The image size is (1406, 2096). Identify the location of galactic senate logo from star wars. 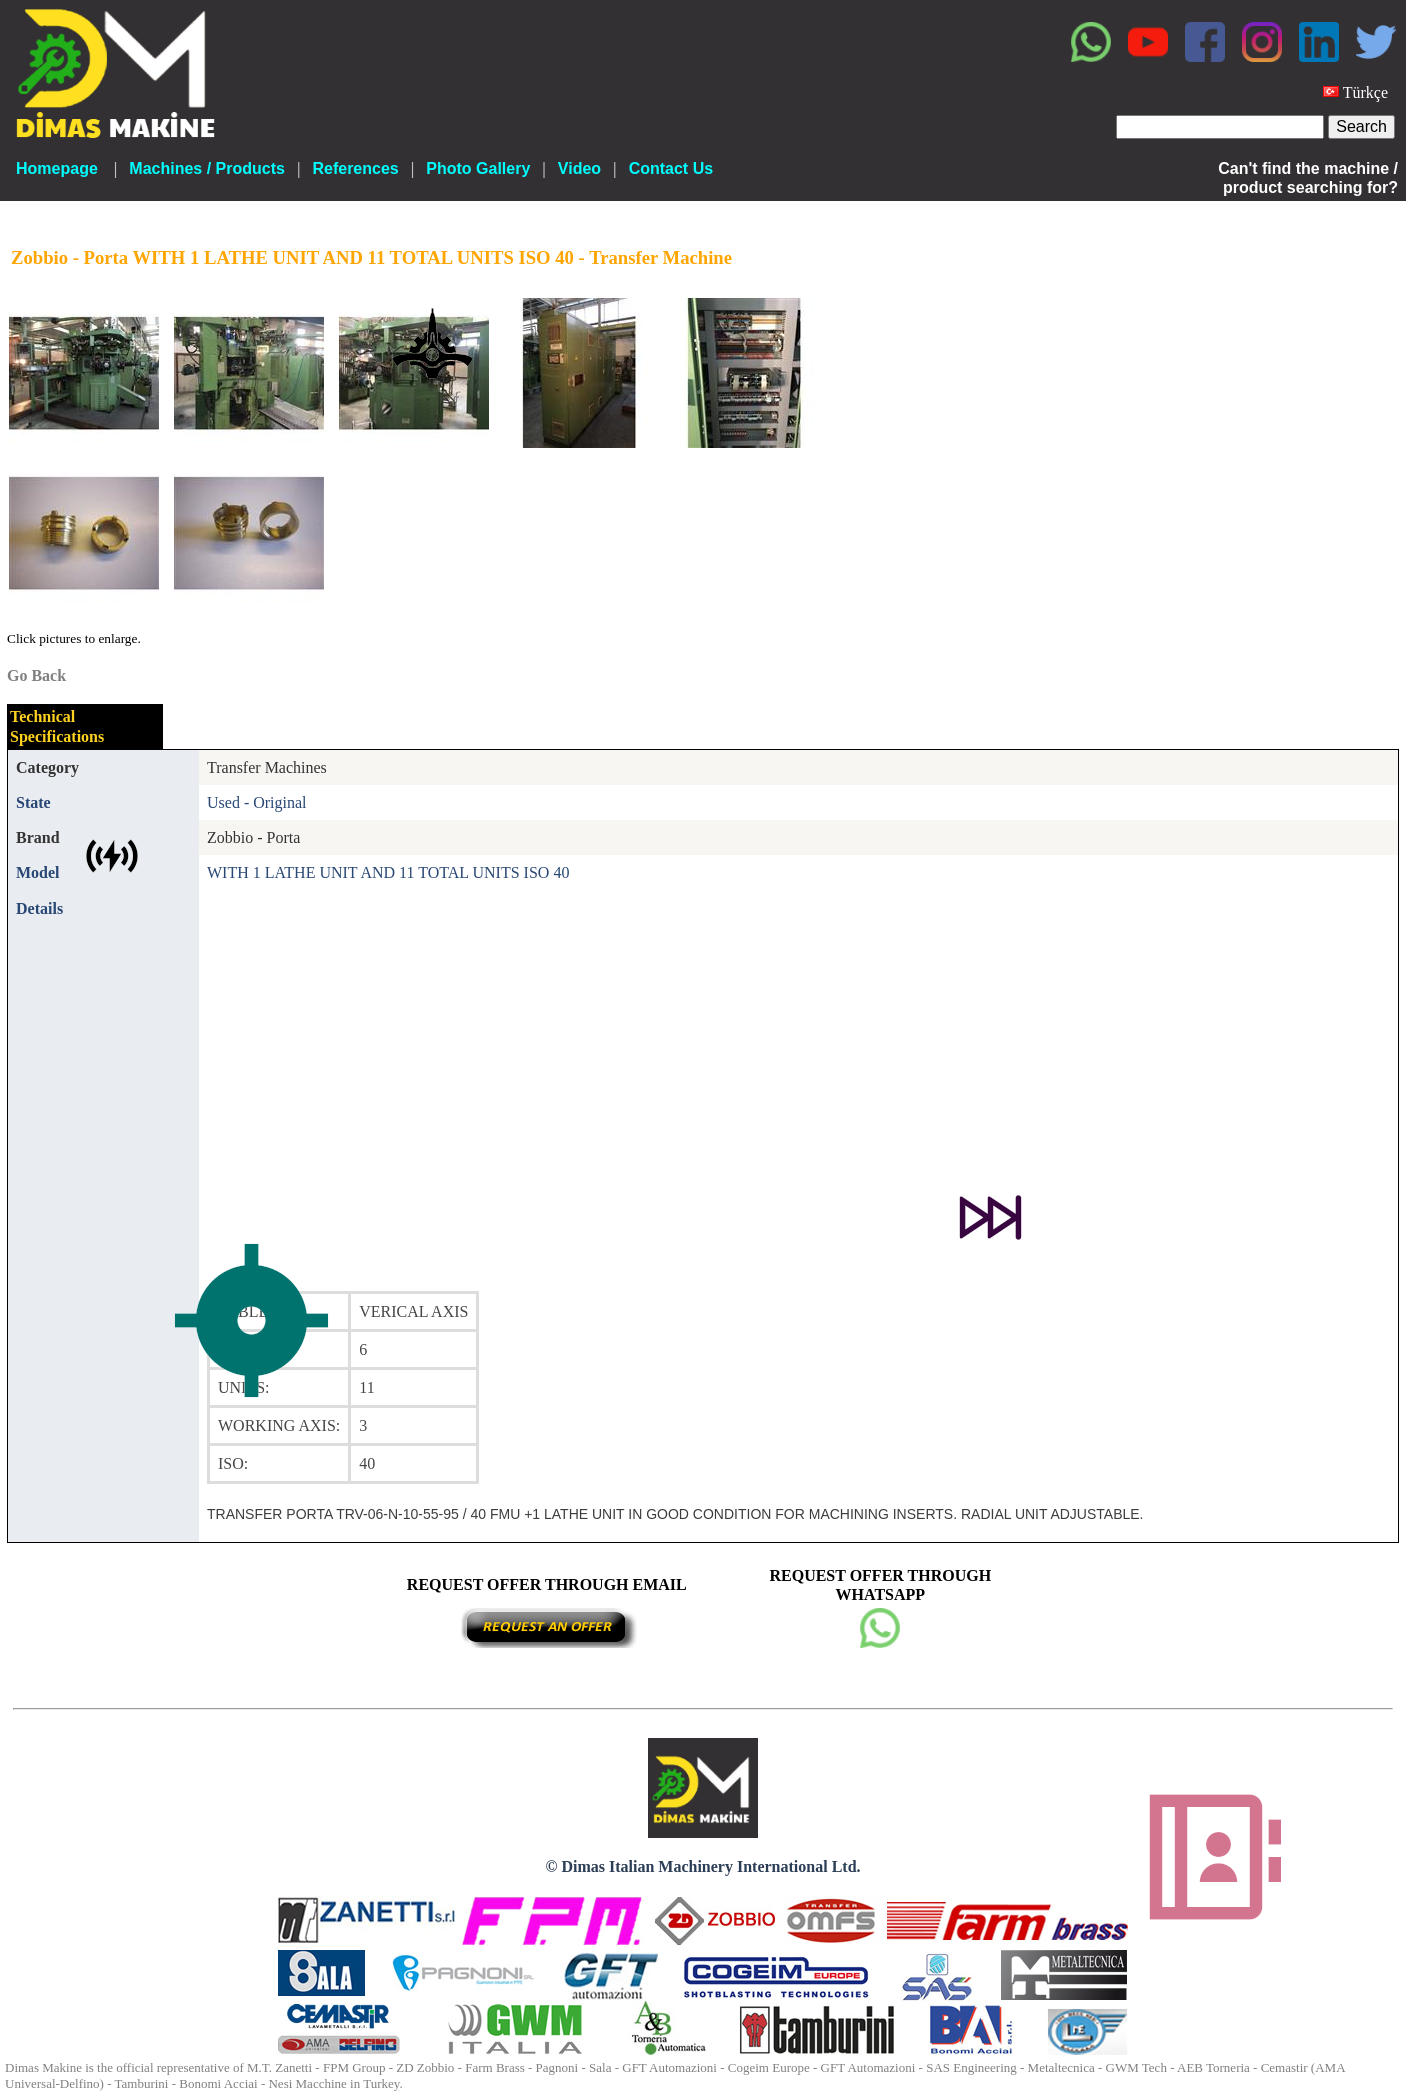
(432, 343).